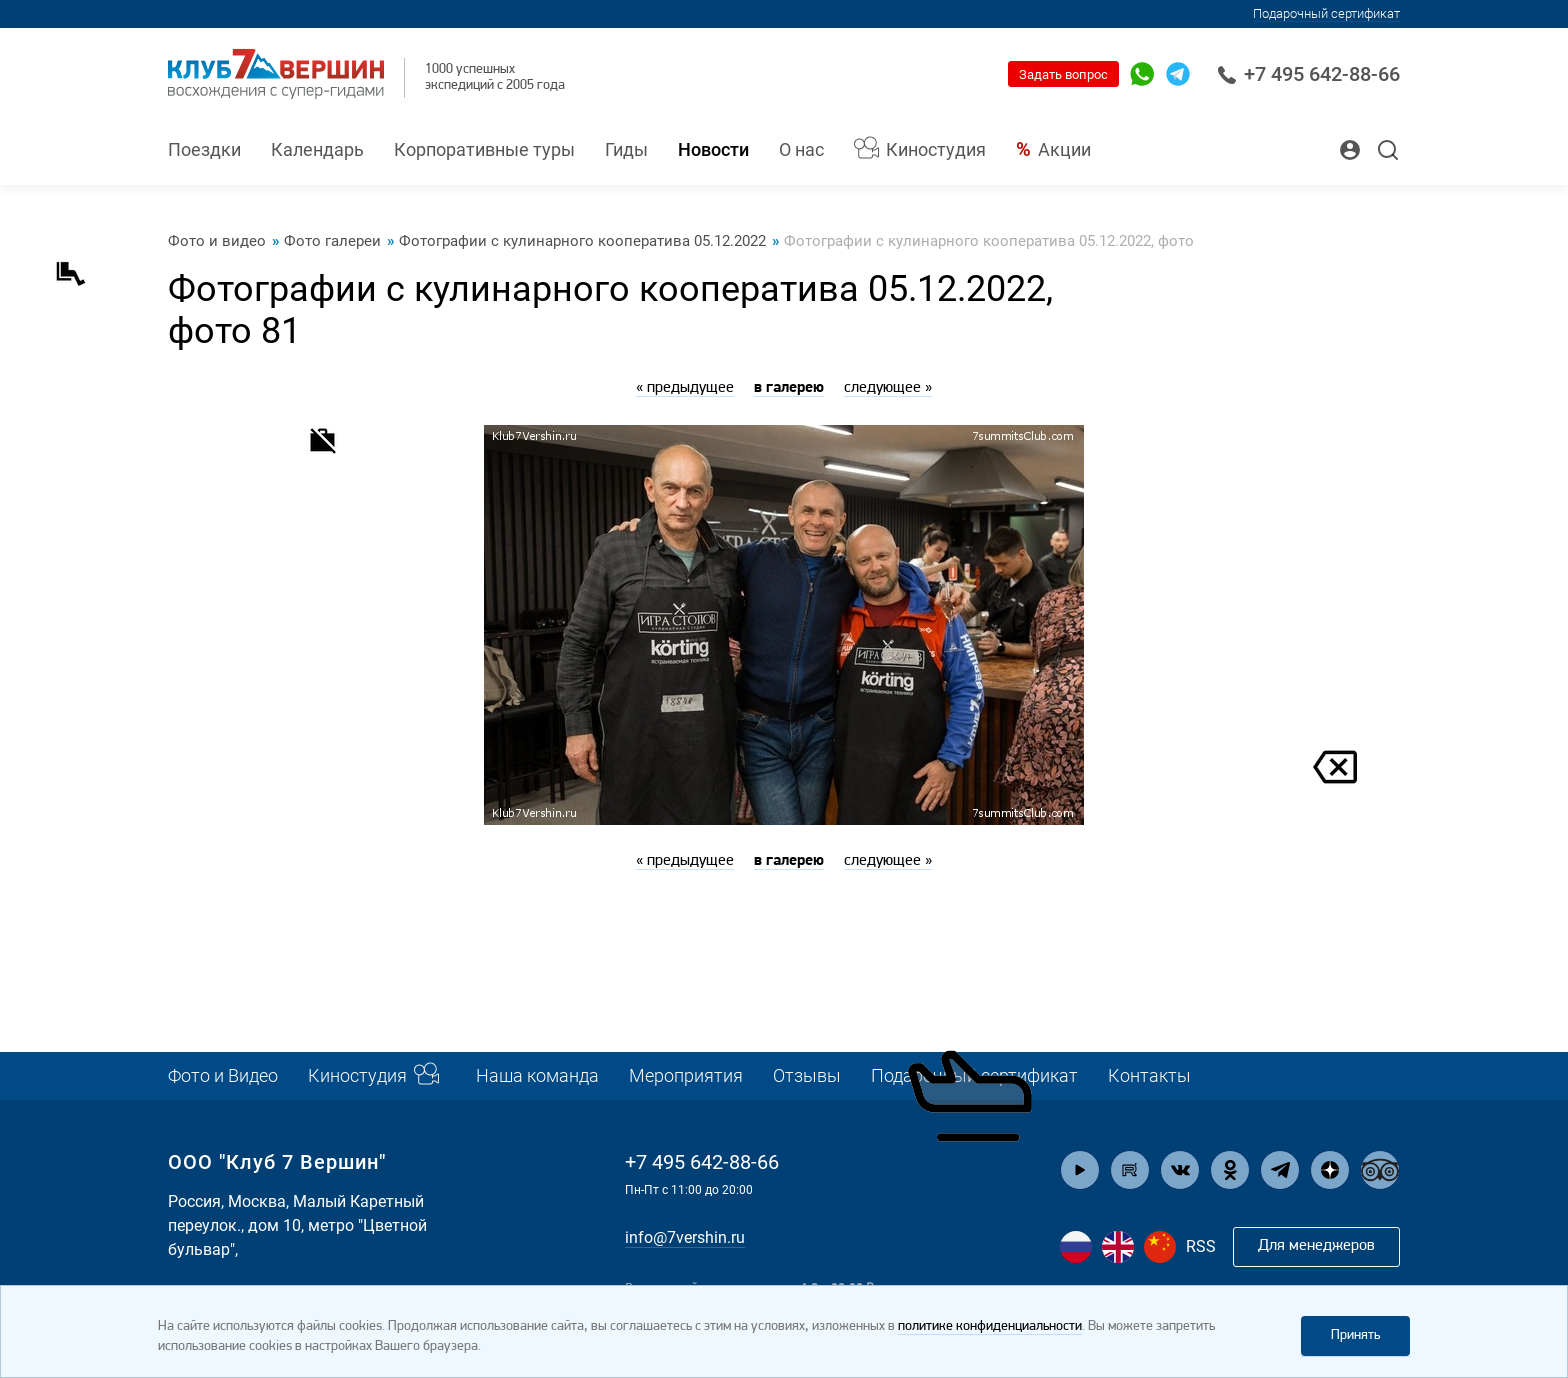  Describe the element at coordinates (70, 274) in the screenshot. I see `select extra legroom seat option` at that location.